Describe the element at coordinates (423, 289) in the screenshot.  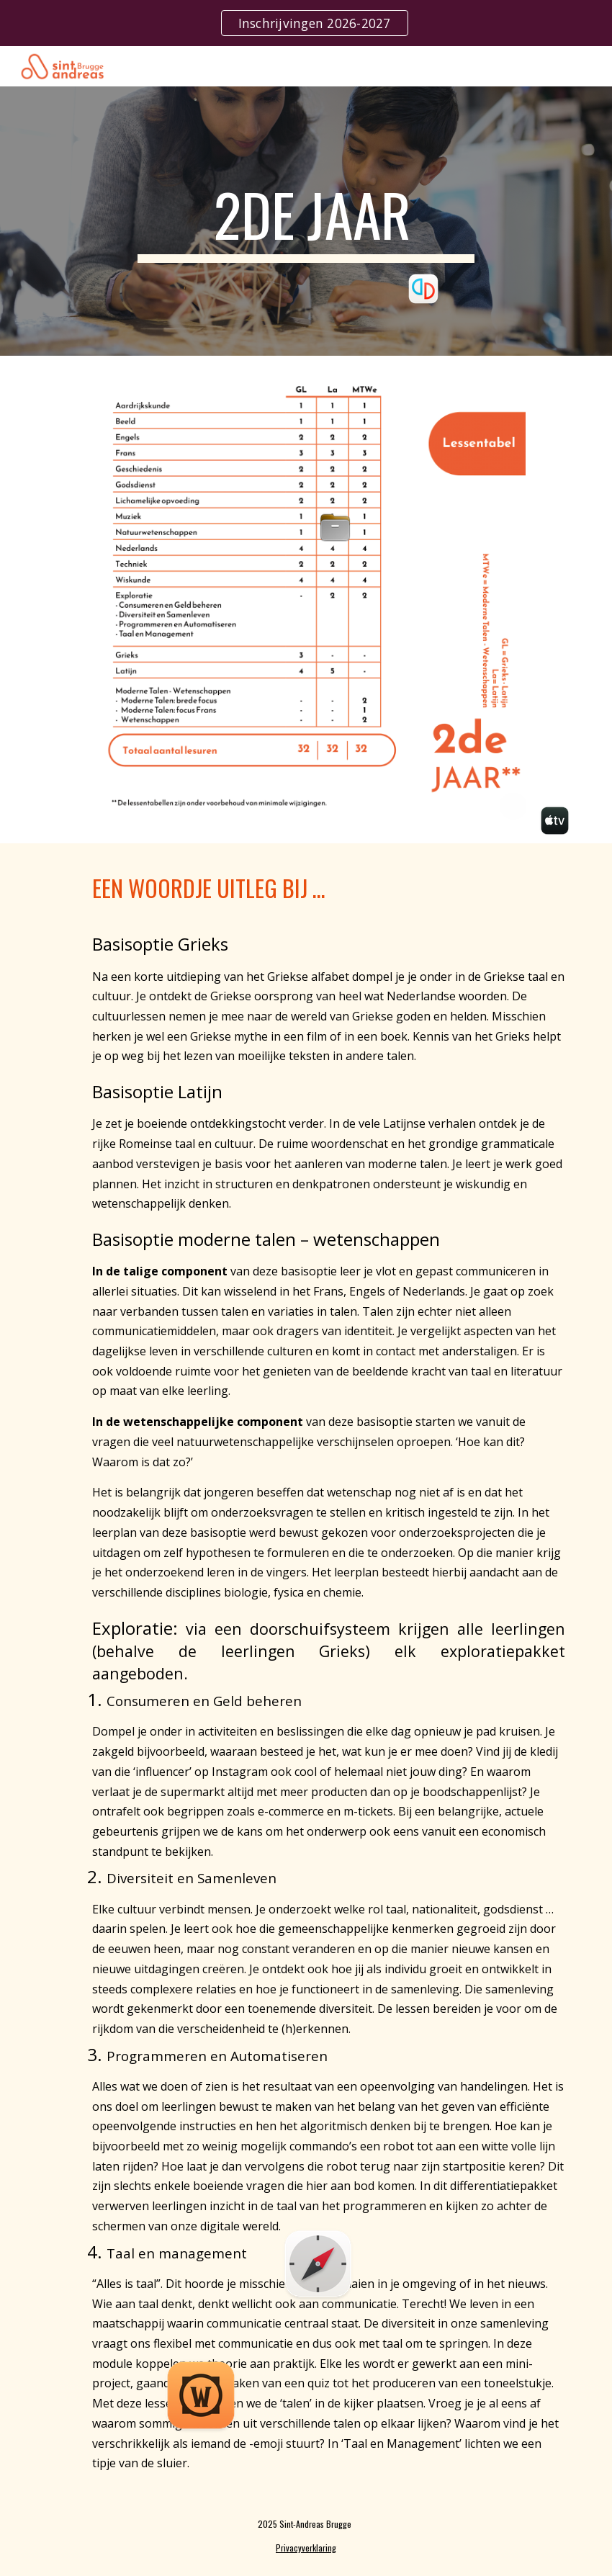
I see `launch yuzu nintendo switch emulator` at that location.